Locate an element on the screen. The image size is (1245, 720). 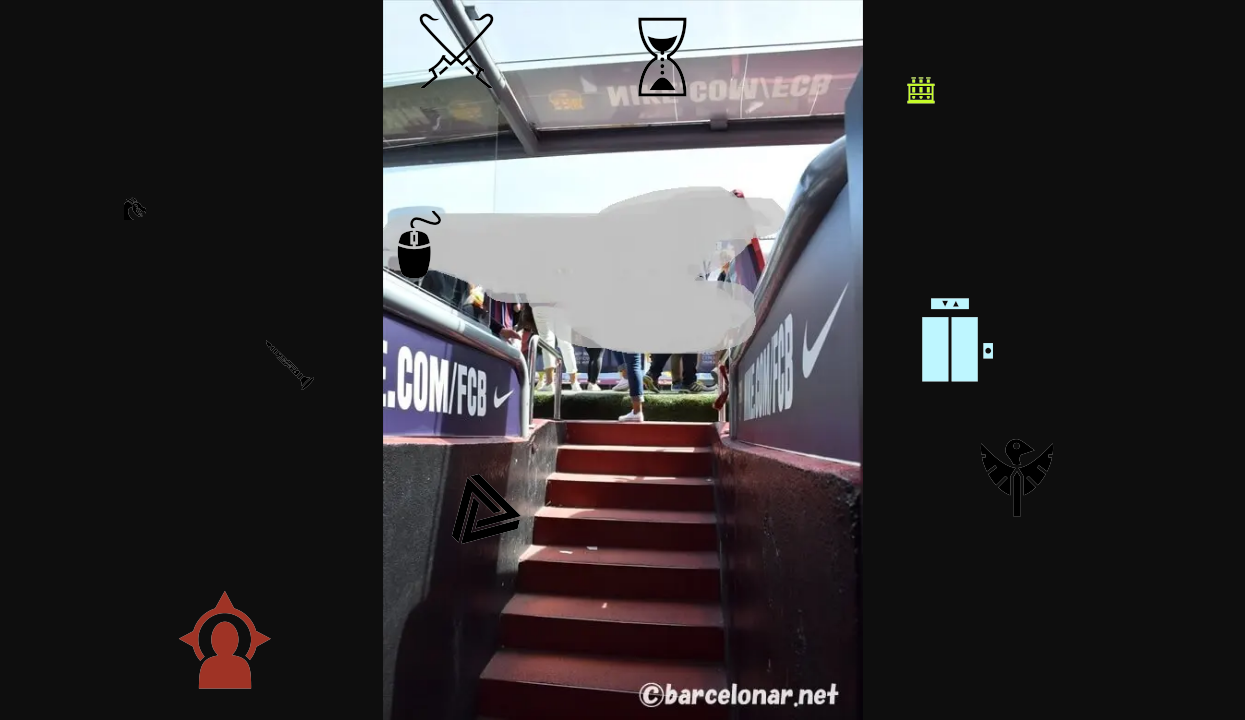
royal or ceremonial item in a fantasy game inventory is located at coordinates (1017, 477).